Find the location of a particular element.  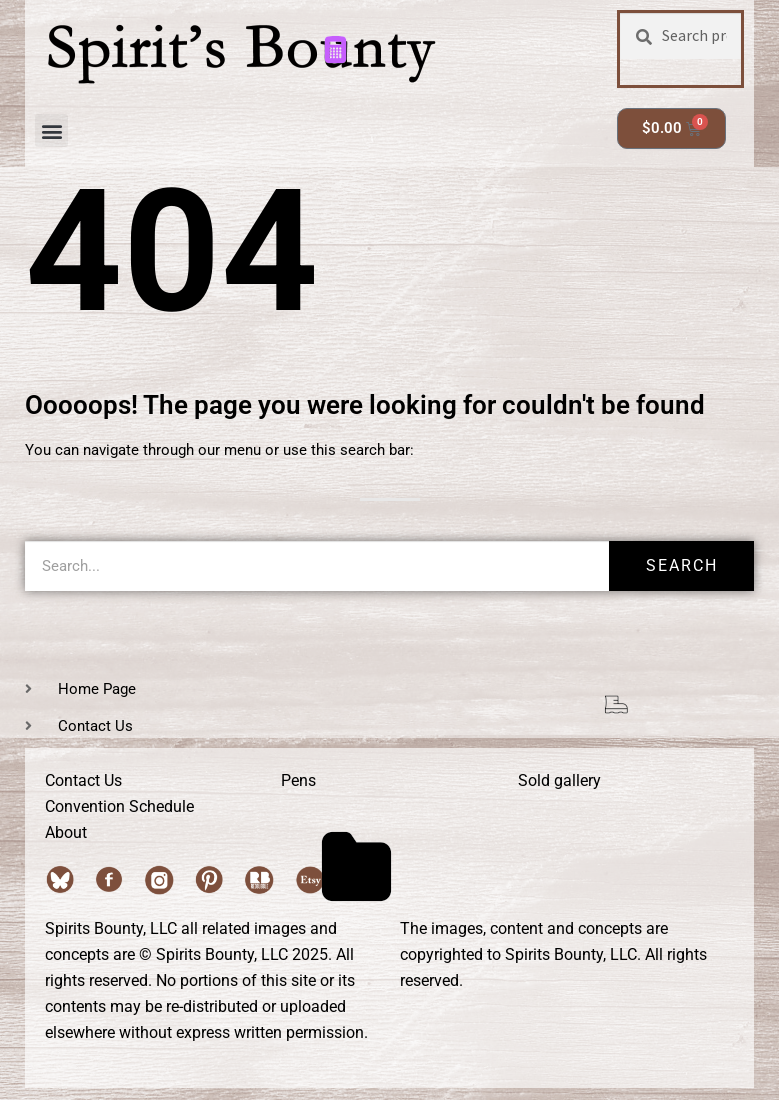

view footwear or shoe category is located at coordinates (615, 704).